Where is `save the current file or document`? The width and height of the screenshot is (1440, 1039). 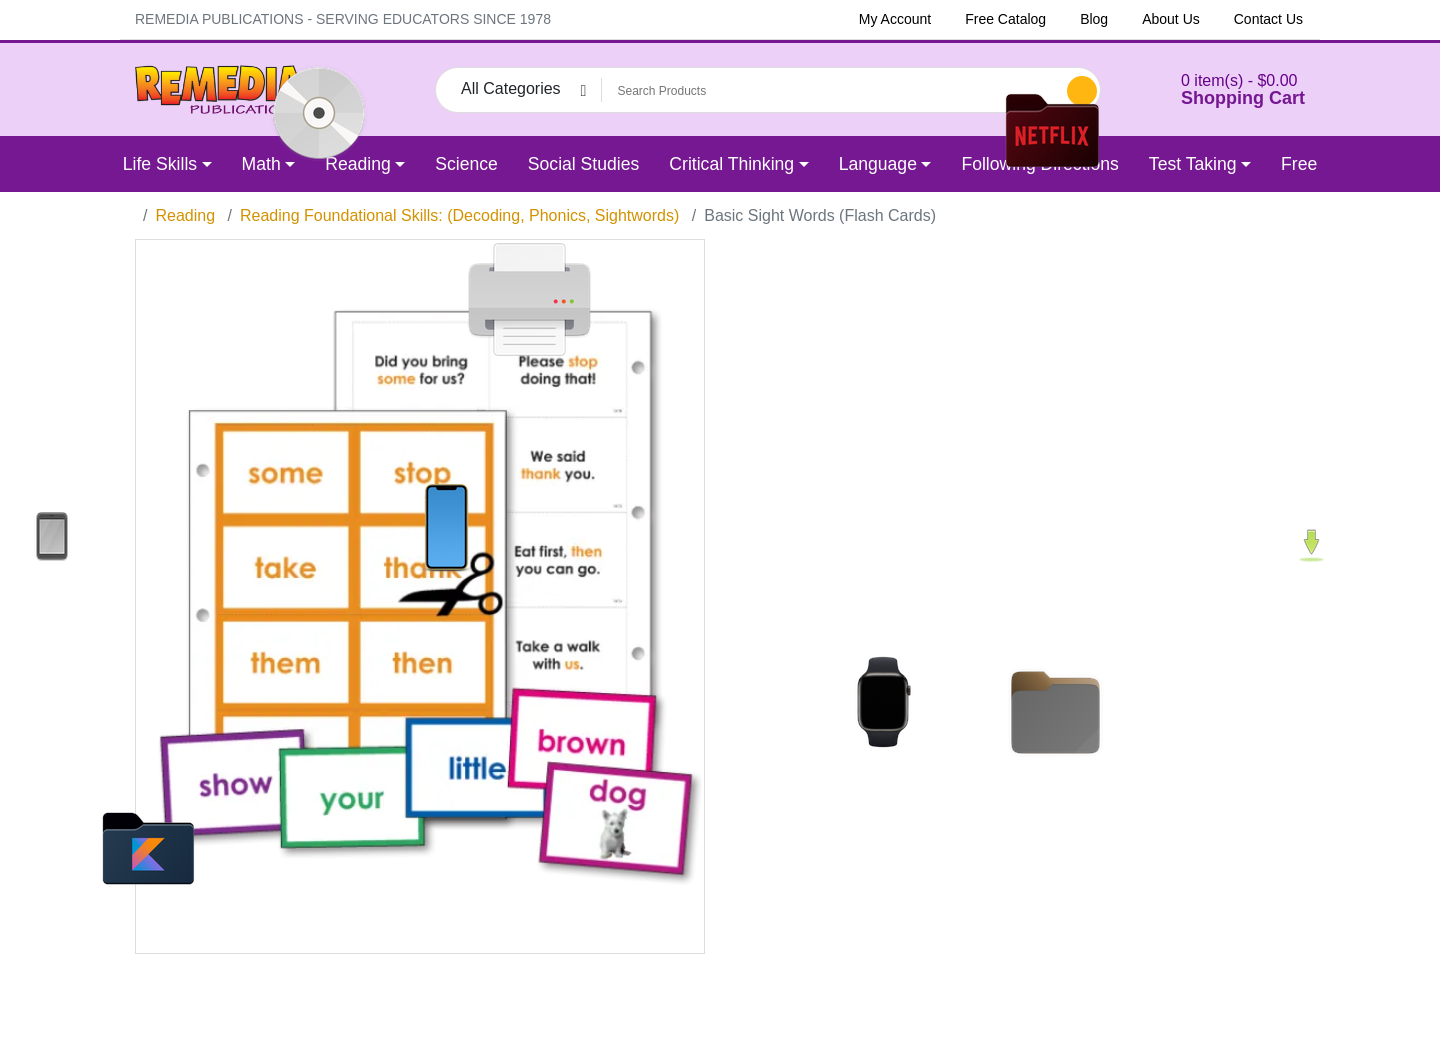 save the current file or document is located at coordinates (1311, 542).